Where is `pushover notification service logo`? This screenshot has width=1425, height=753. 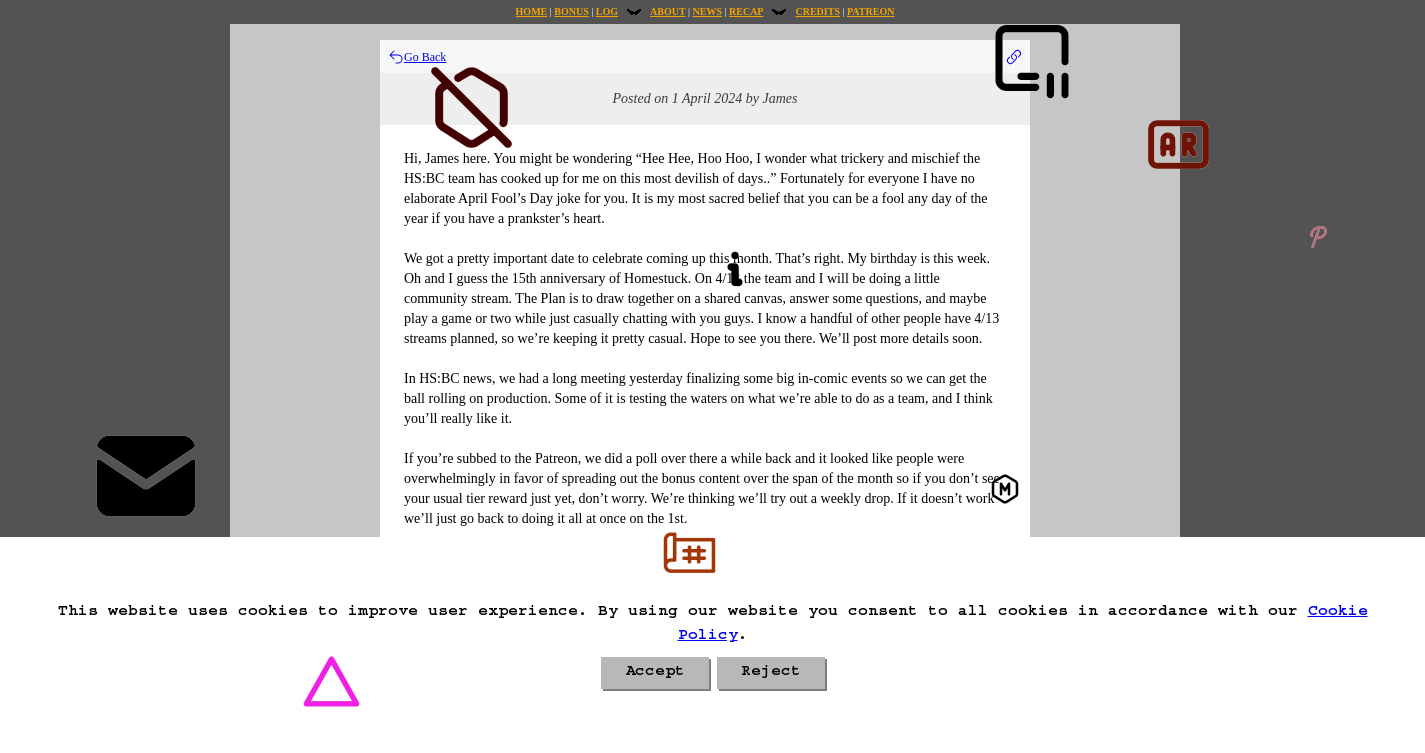 pushover notification service logo is located at coordinates (1318, 237).